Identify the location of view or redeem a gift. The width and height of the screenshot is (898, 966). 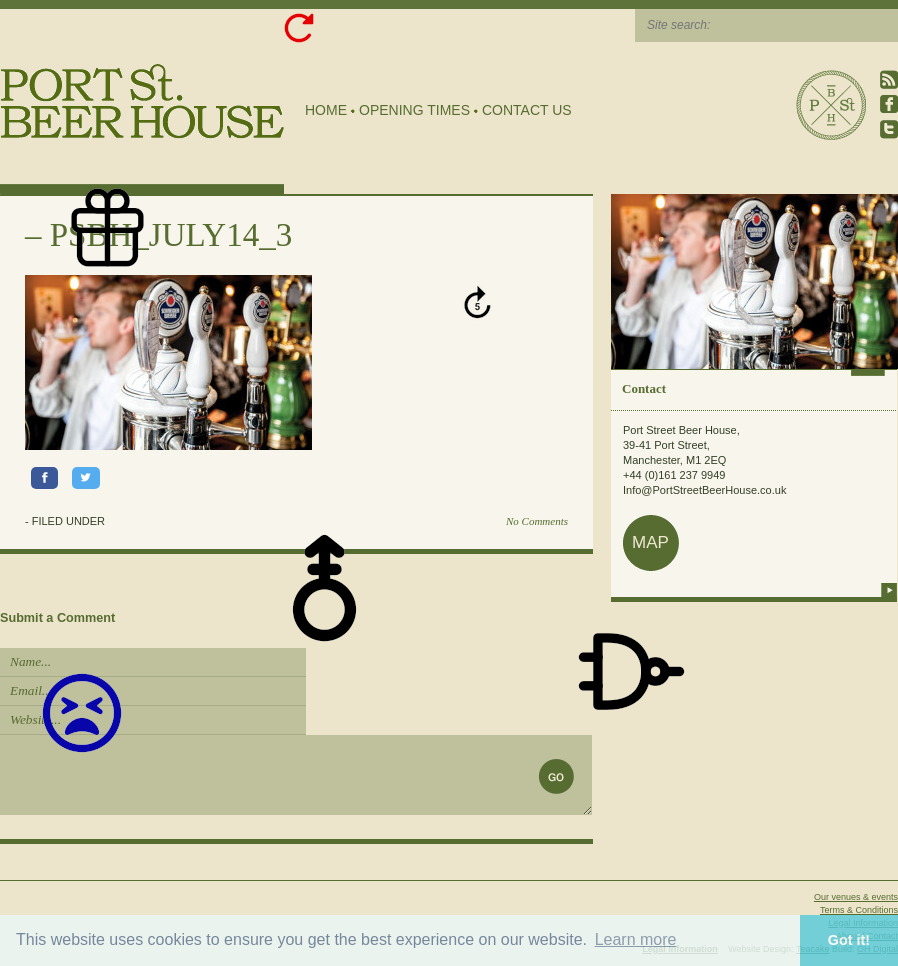
(107, 227).